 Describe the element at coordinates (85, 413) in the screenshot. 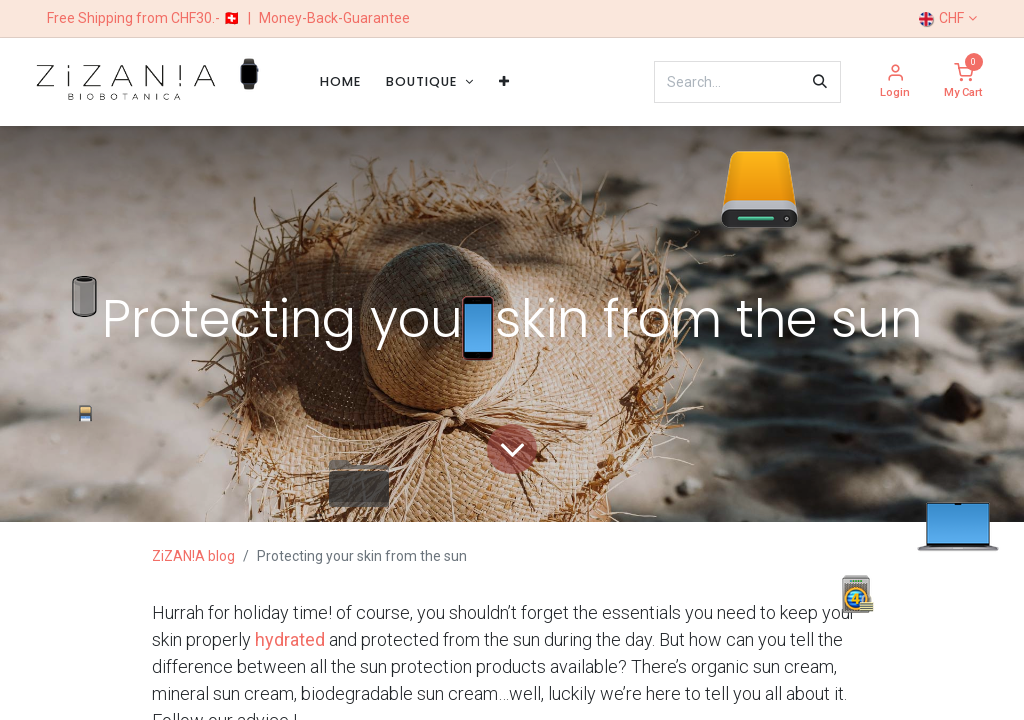

I see `smartmedia memory card storage device` at that location.